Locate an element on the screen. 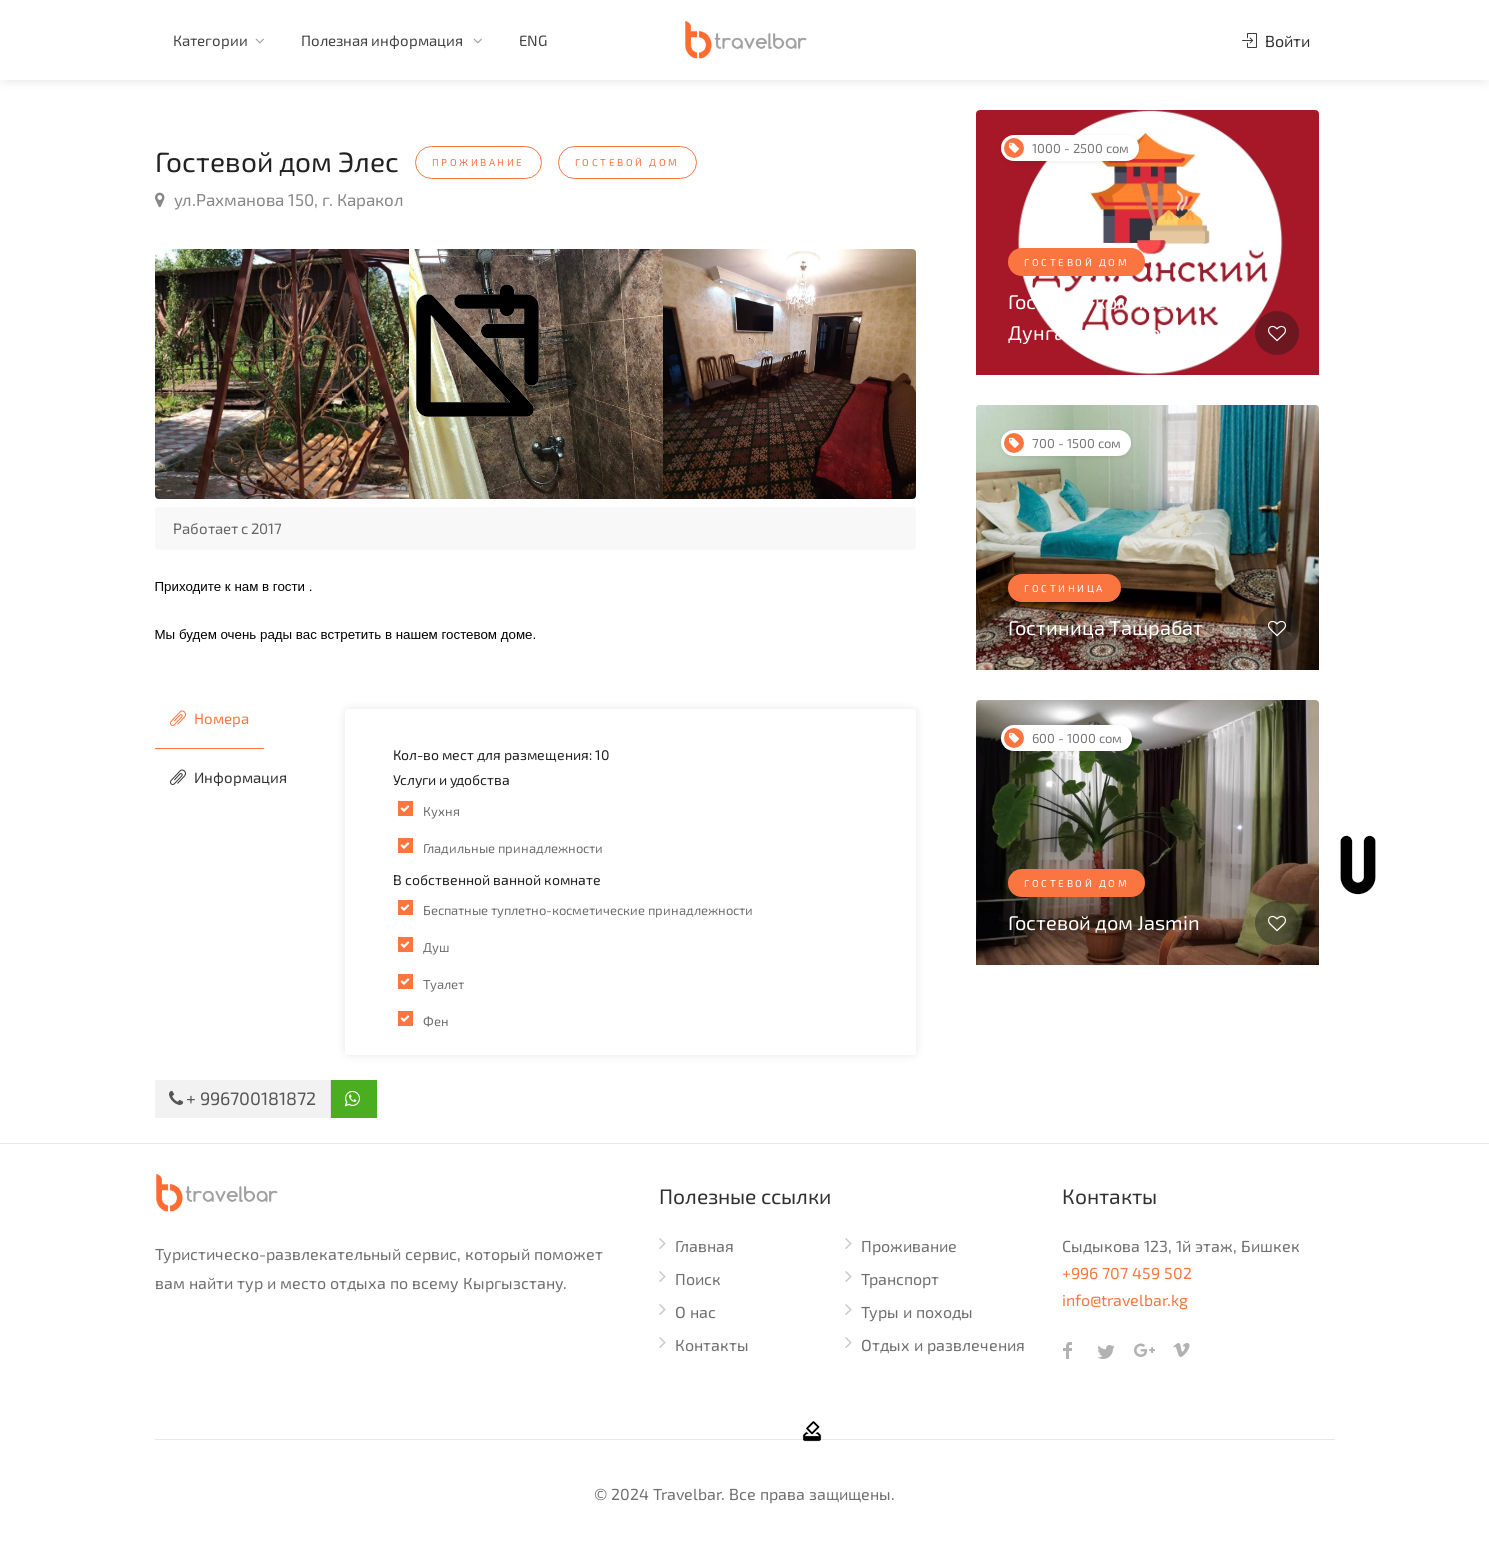 This screenshot has height=1547, width=1489. cast your vote or submit a ballot is located at coordinates (812, 1431).